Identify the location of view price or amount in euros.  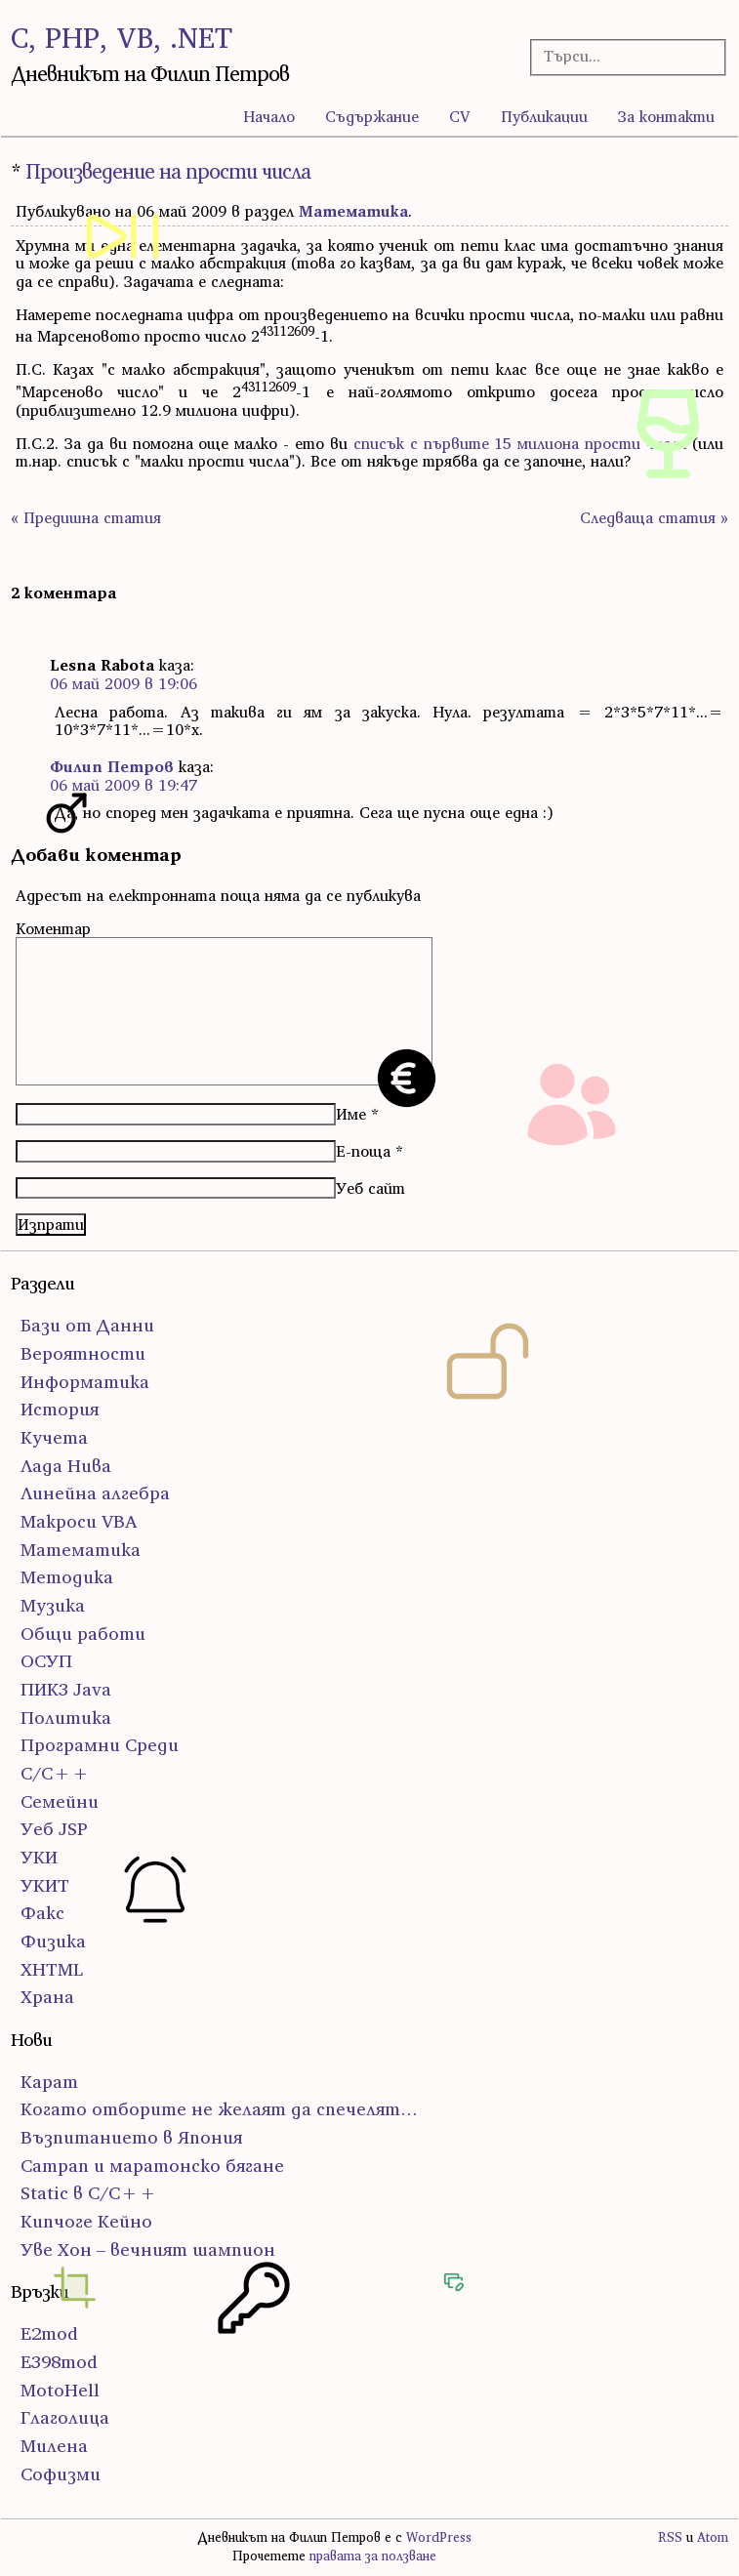
(406, 1078).